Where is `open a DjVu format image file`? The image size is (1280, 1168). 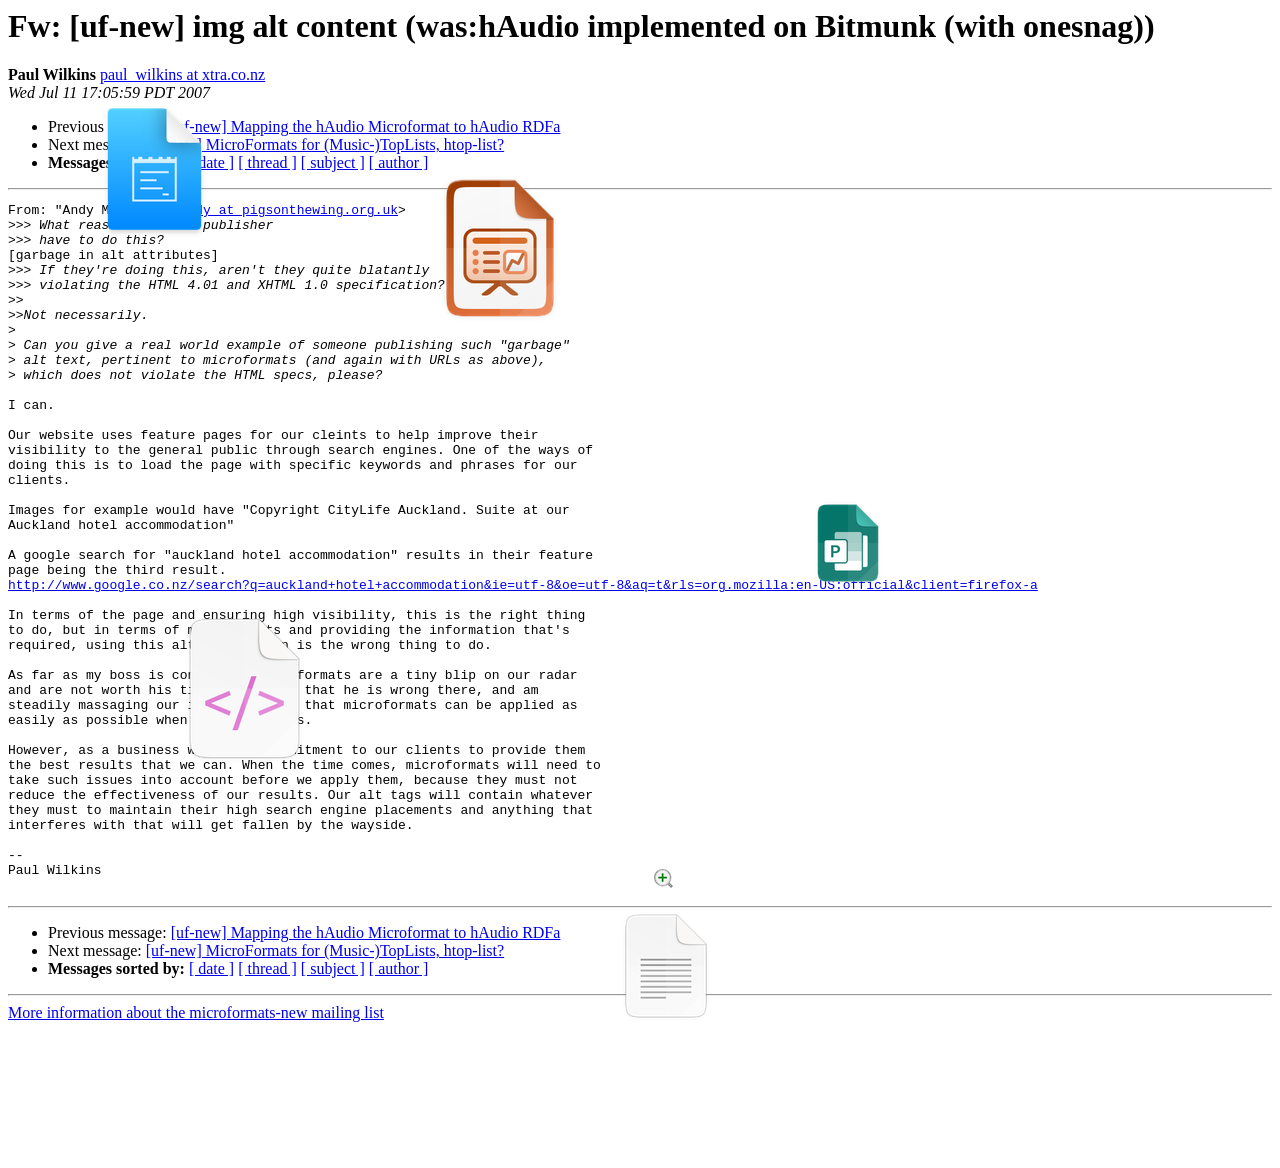
open a DjVu format image file is located at coordinates (154, 171).